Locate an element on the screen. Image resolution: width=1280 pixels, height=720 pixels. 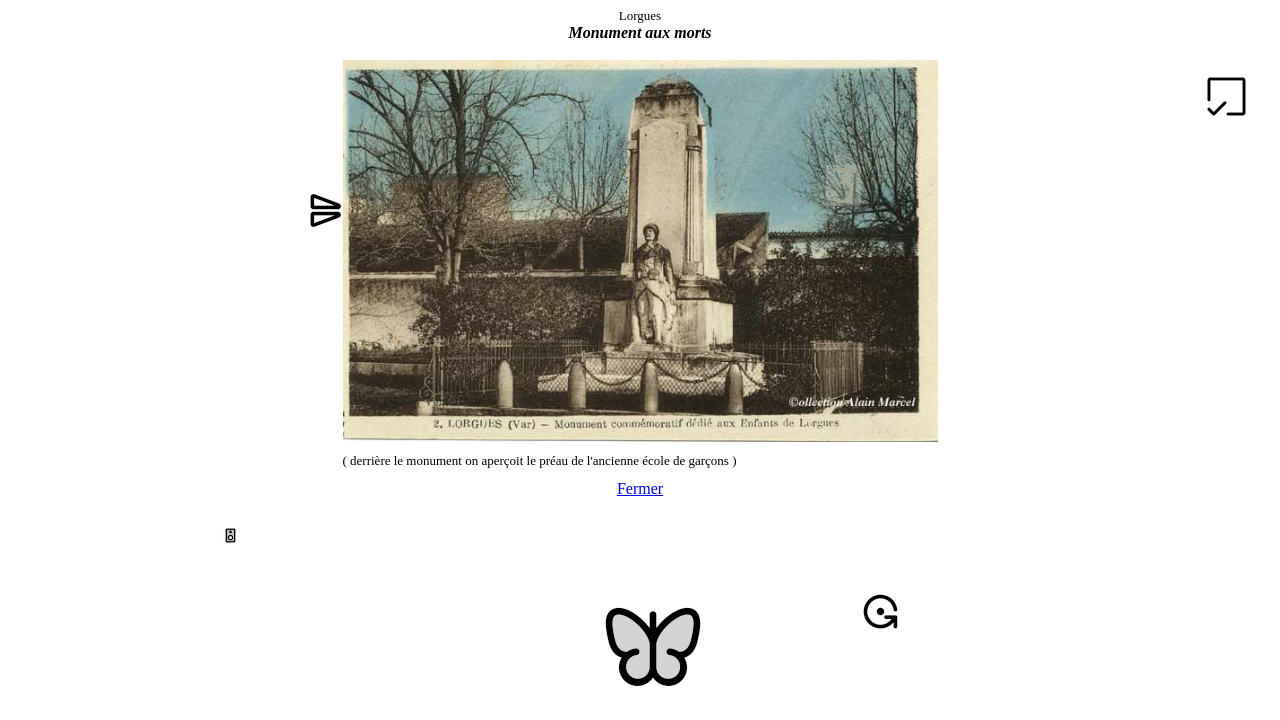
rotate or refresh content is located at coordinates (880, 611).